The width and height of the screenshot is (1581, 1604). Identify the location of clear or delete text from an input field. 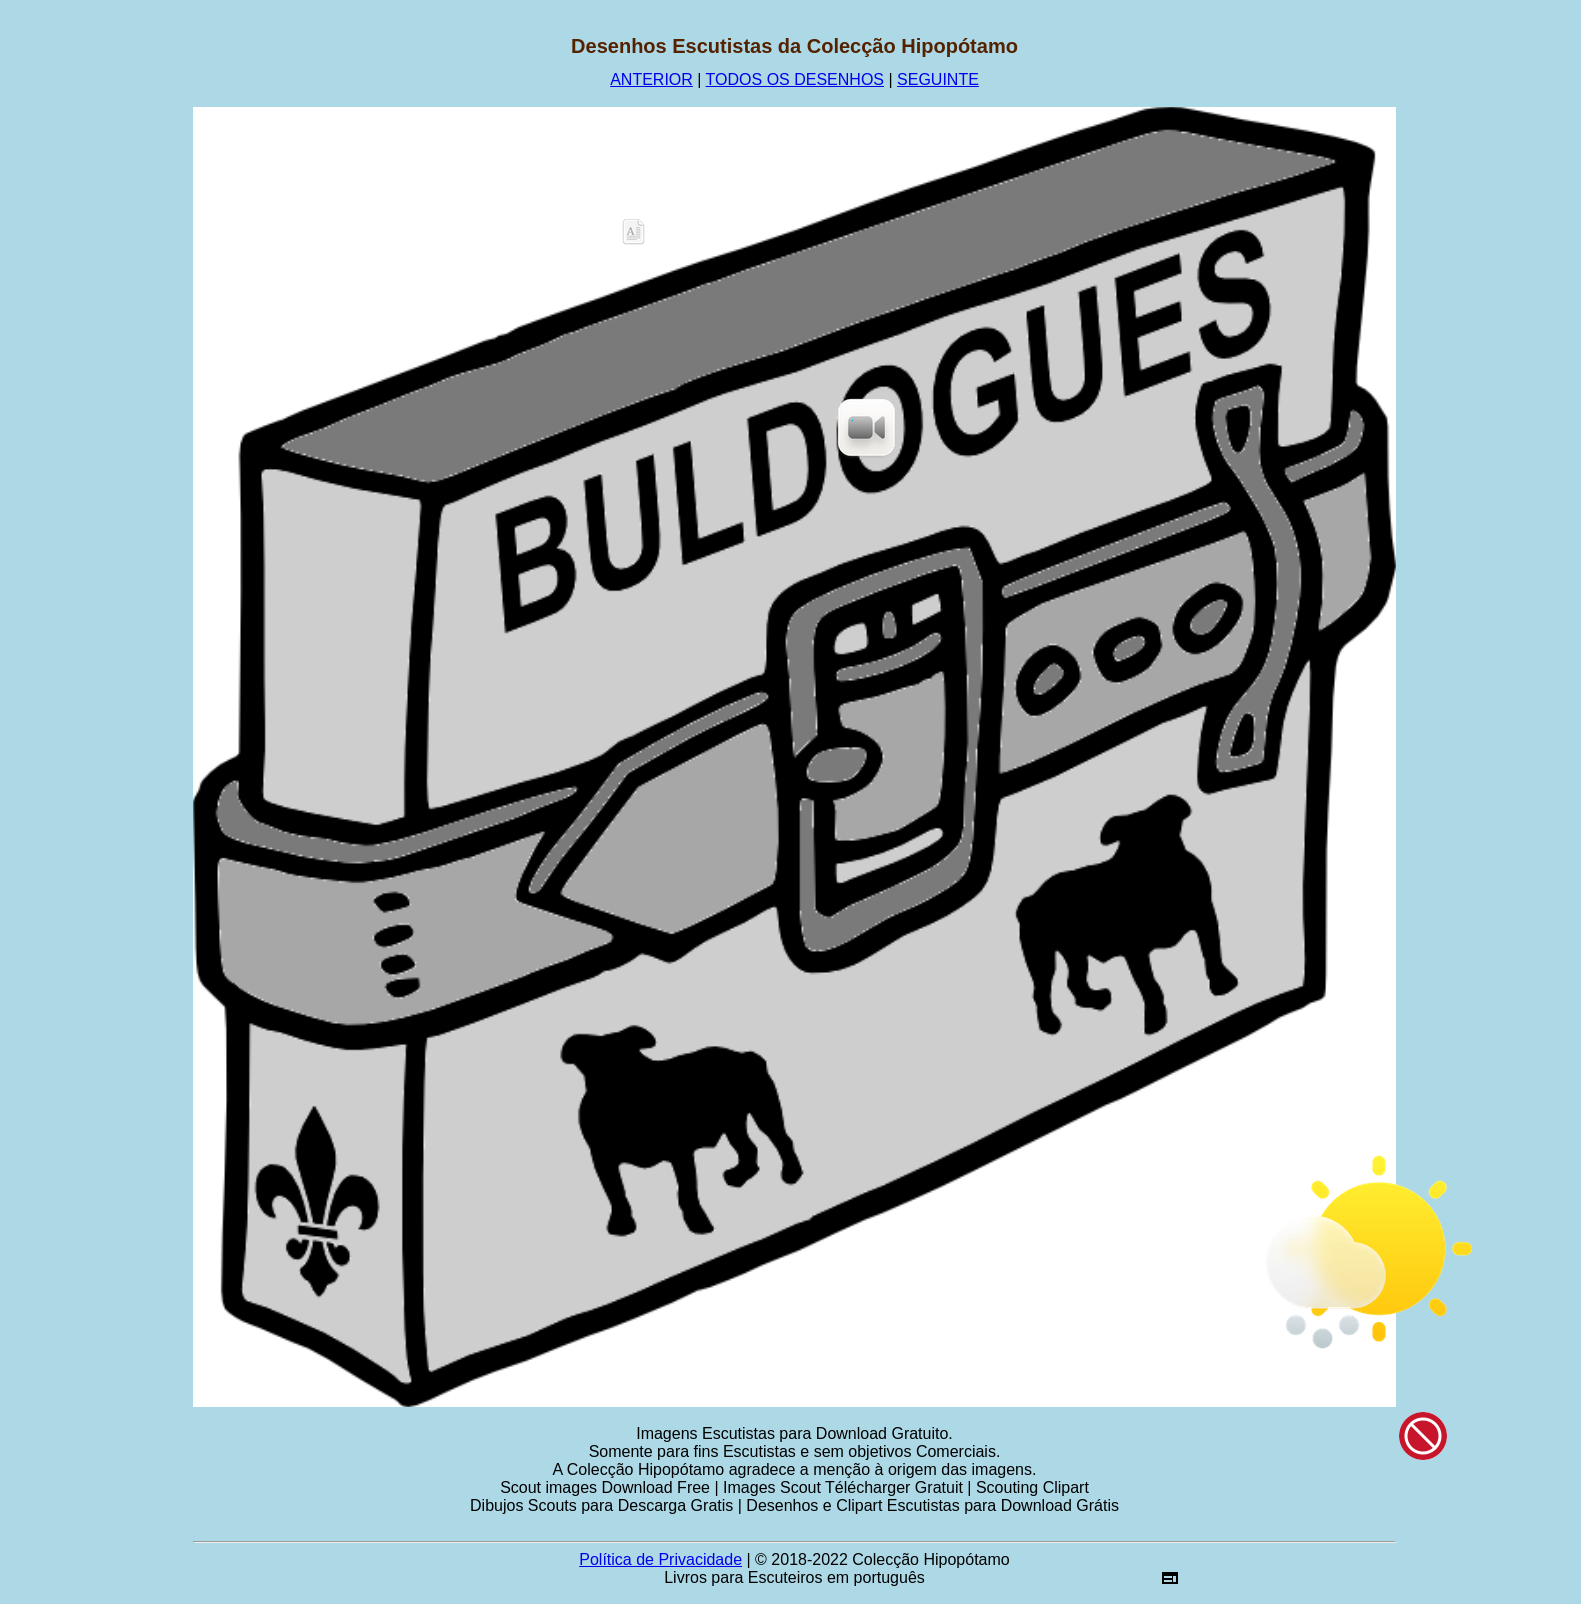
(1423, 1436).